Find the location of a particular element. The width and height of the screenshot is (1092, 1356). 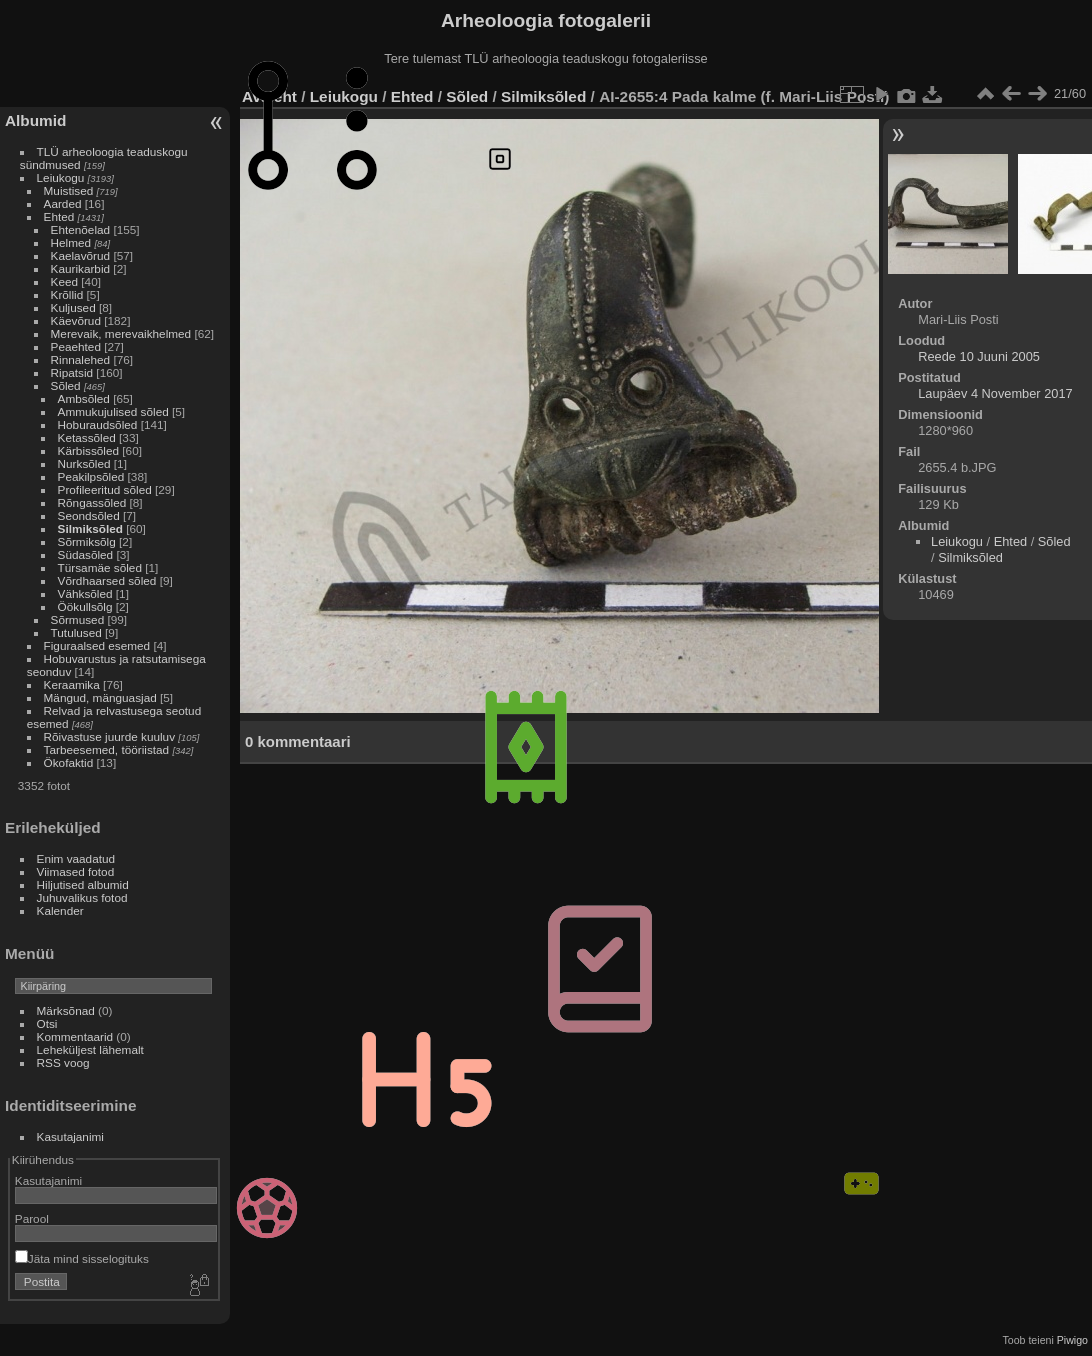

mark a book as read or completed is located at coordinates (600, 969).